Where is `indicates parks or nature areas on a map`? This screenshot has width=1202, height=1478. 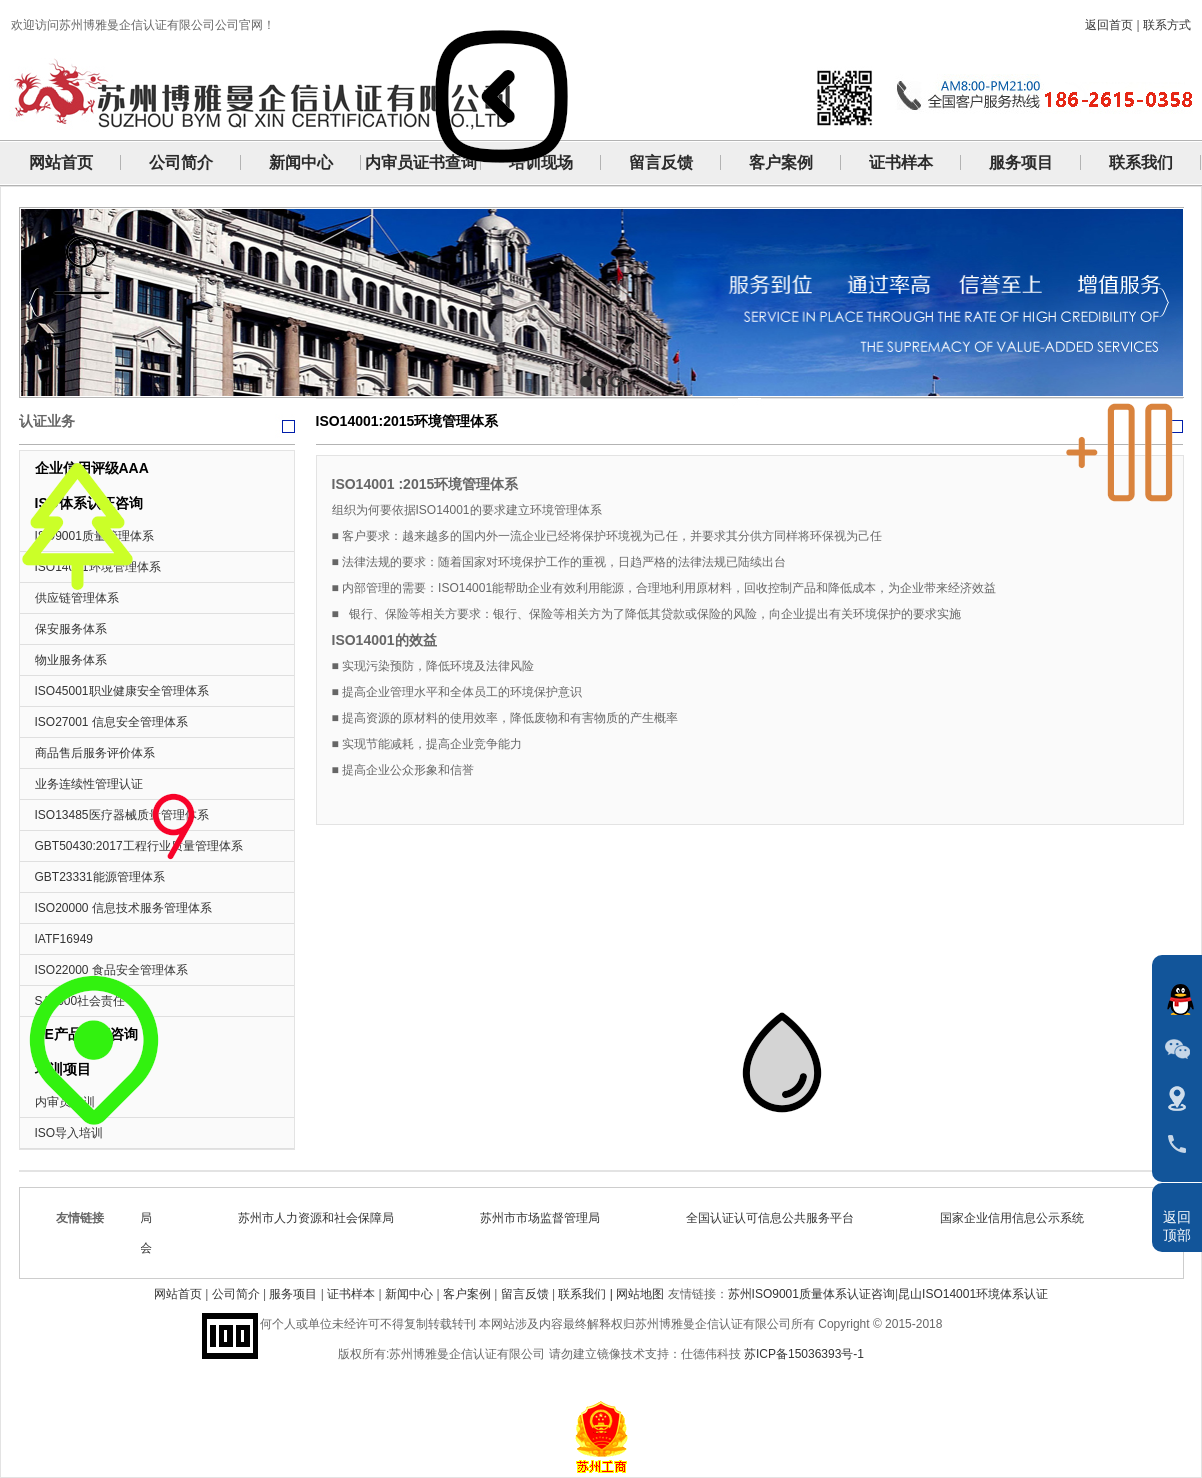
indicates parks or nature areas on a map is located at coordinates (77, 526).